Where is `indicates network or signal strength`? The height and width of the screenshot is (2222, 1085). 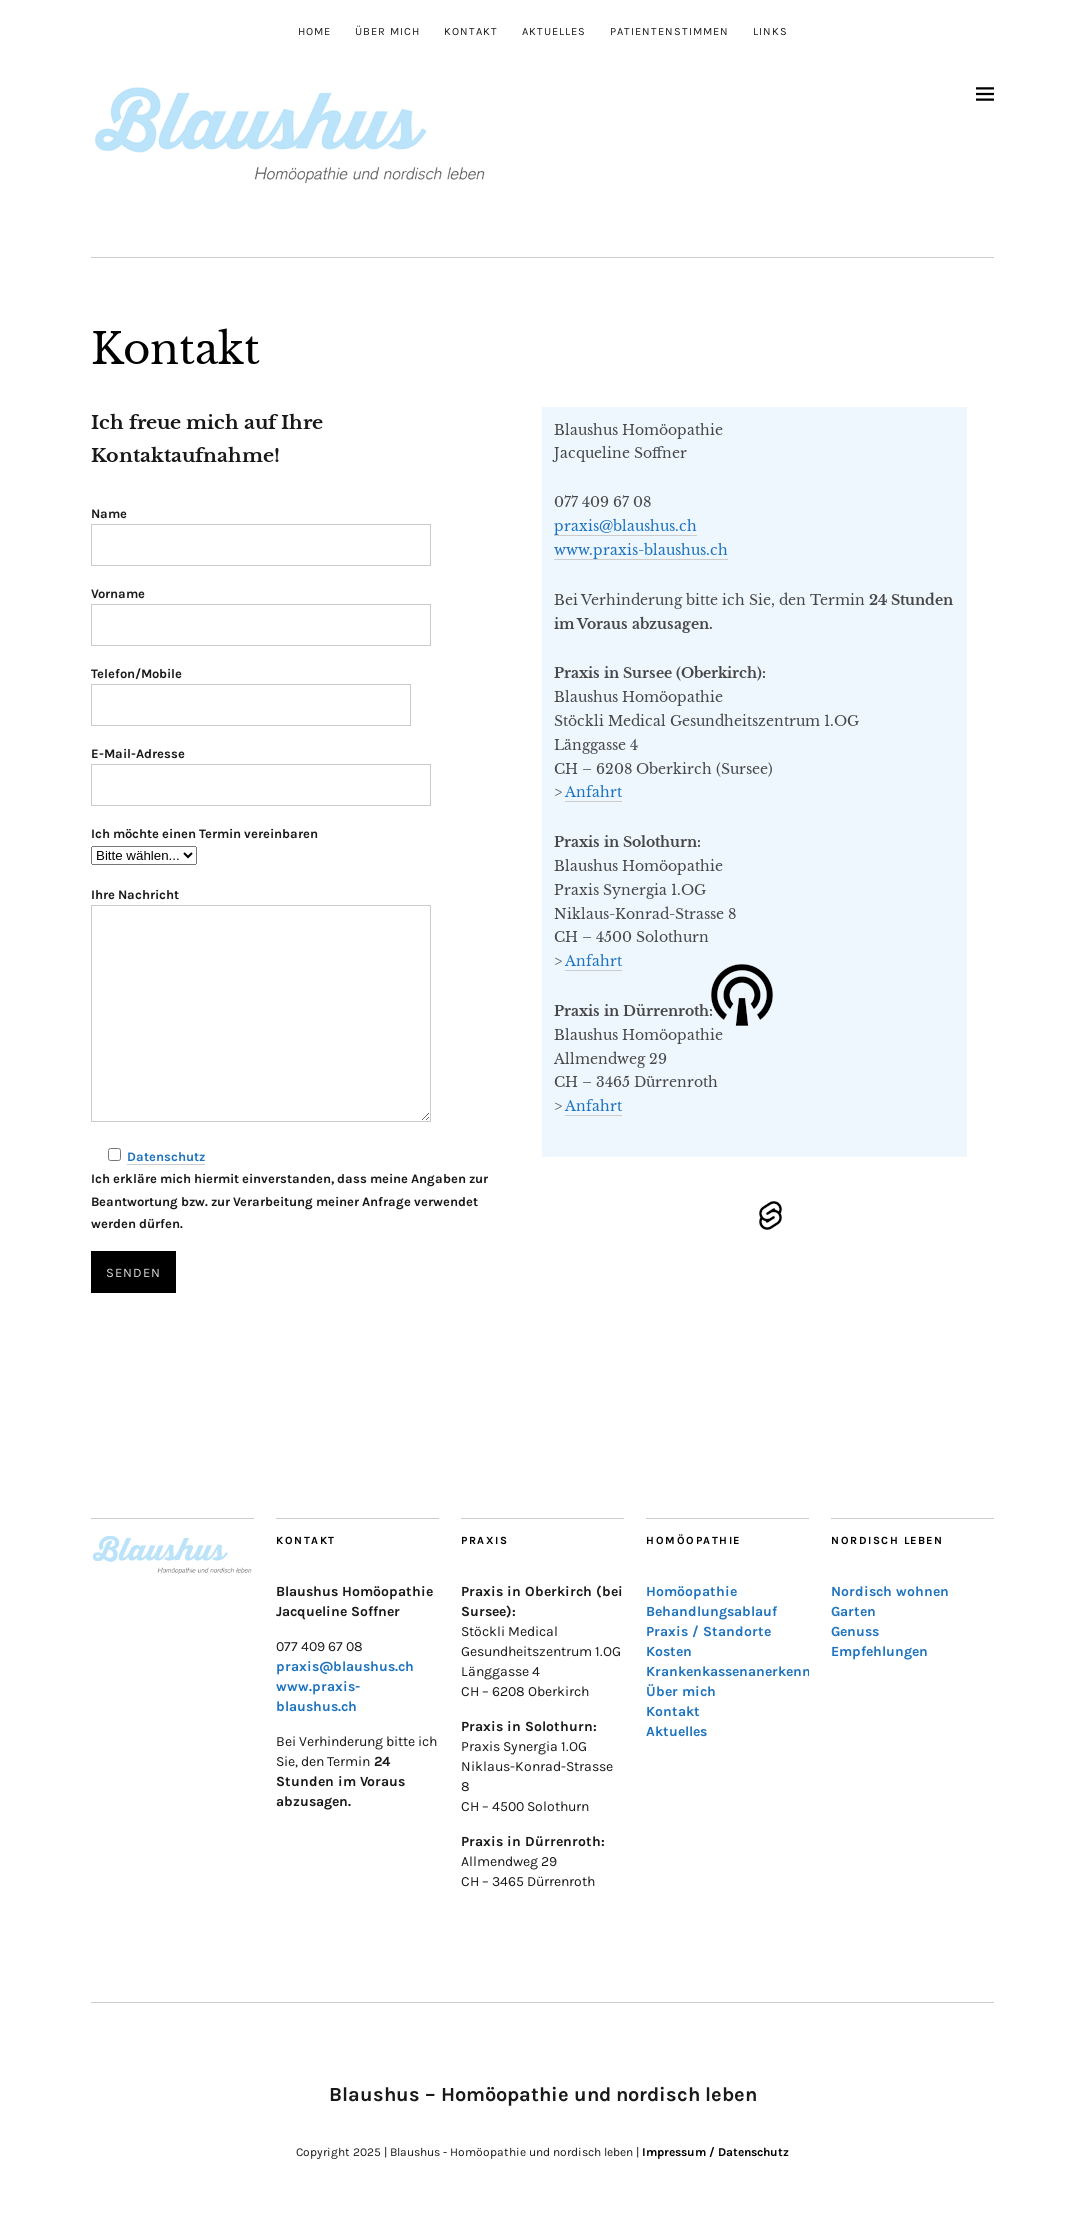
indicates network or signal strength is located at coordinates (742, 995).